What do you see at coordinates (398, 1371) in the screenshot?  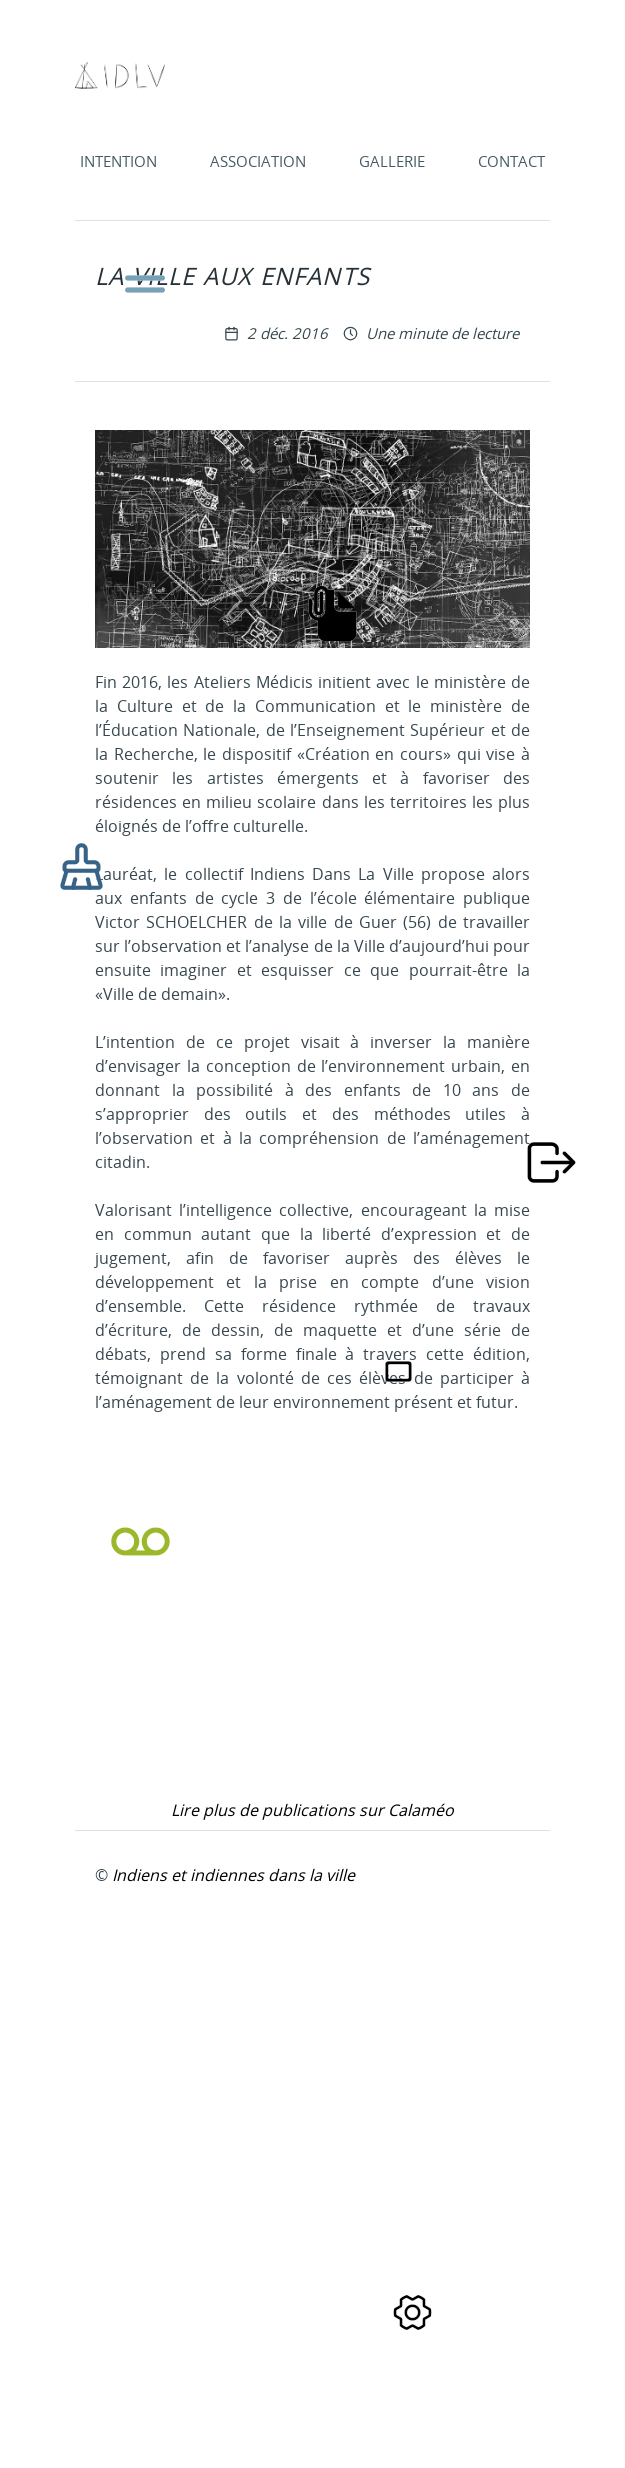 I see `crop image to landscape orientation` at bounding box center [398, 1371].